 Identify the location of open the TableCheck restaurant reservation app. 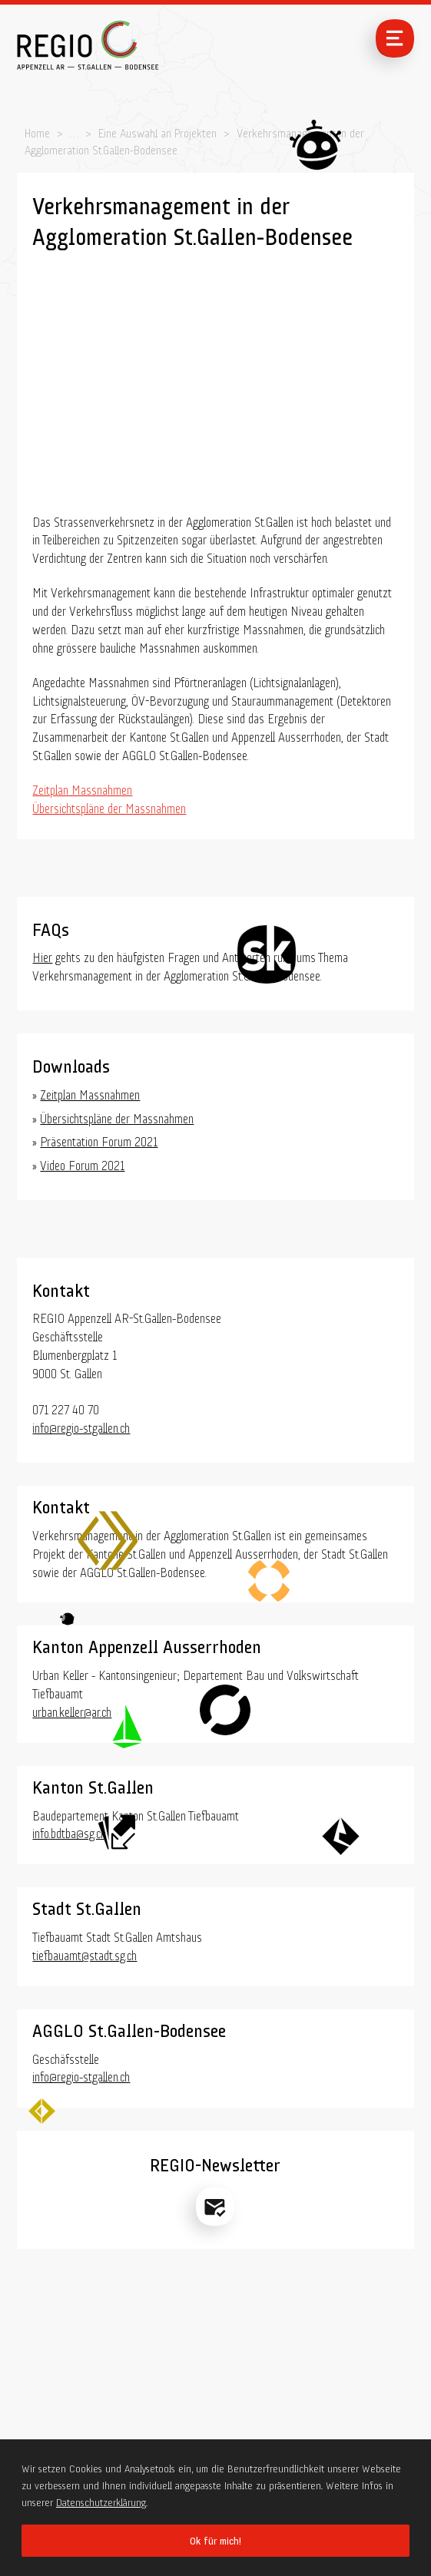
(269, 1581).